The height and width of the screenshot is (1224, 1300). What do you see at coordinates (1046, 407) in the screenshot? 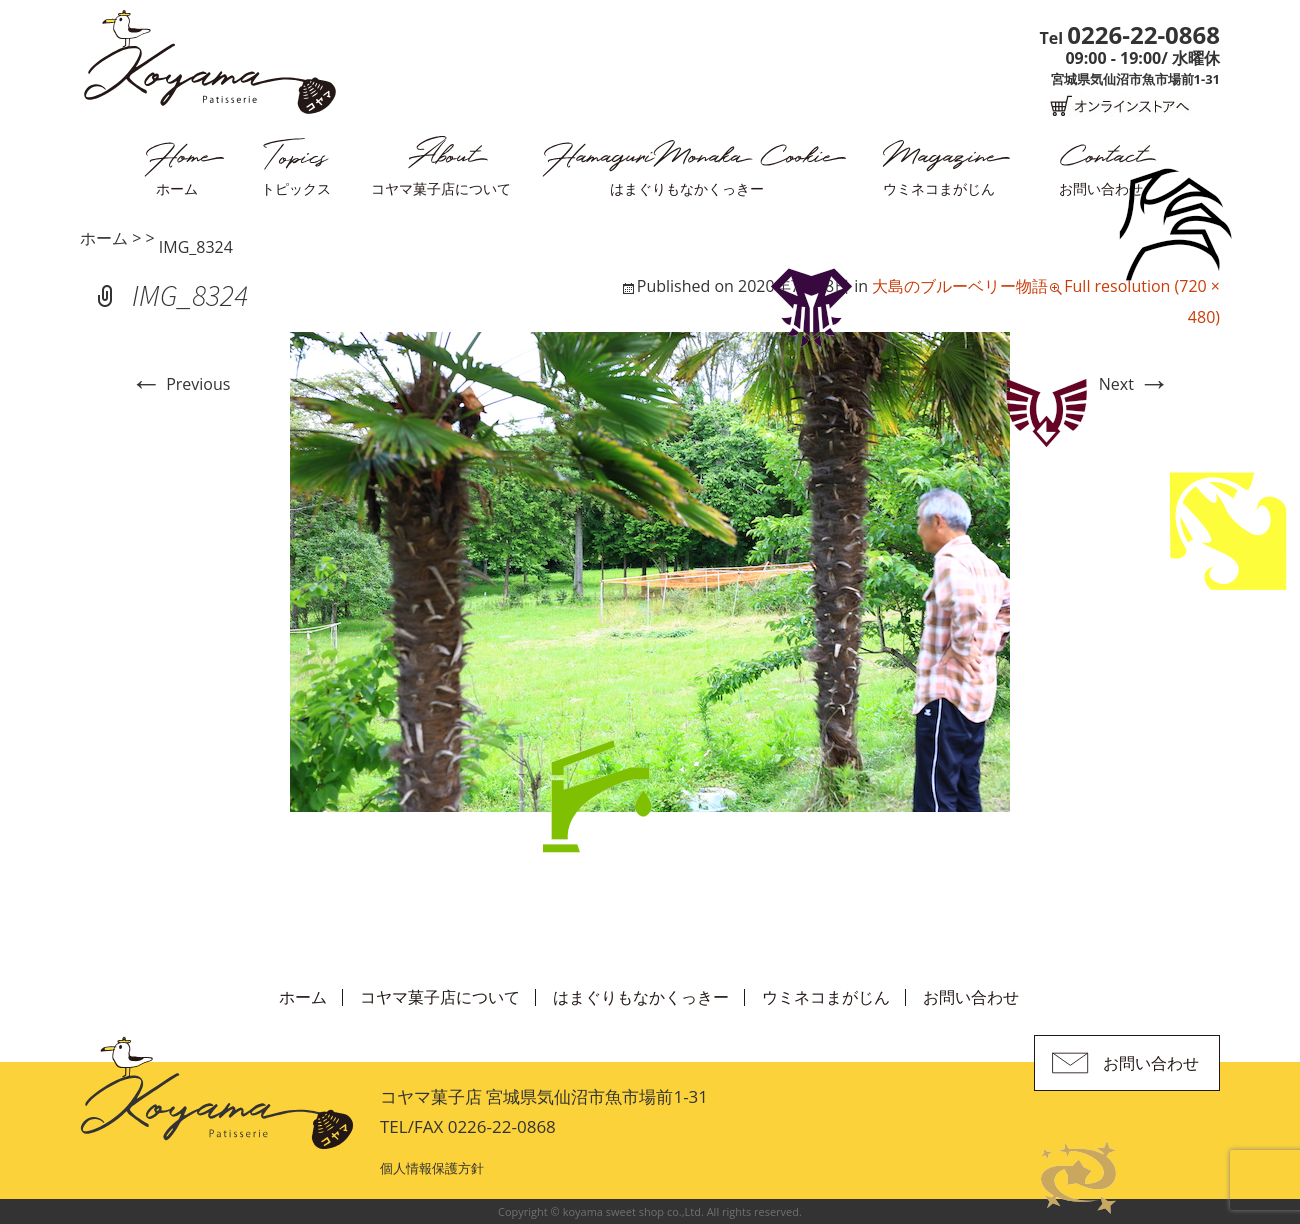
I see `guild or faction emblem in a game interface` at bounding box center [1046, 407].